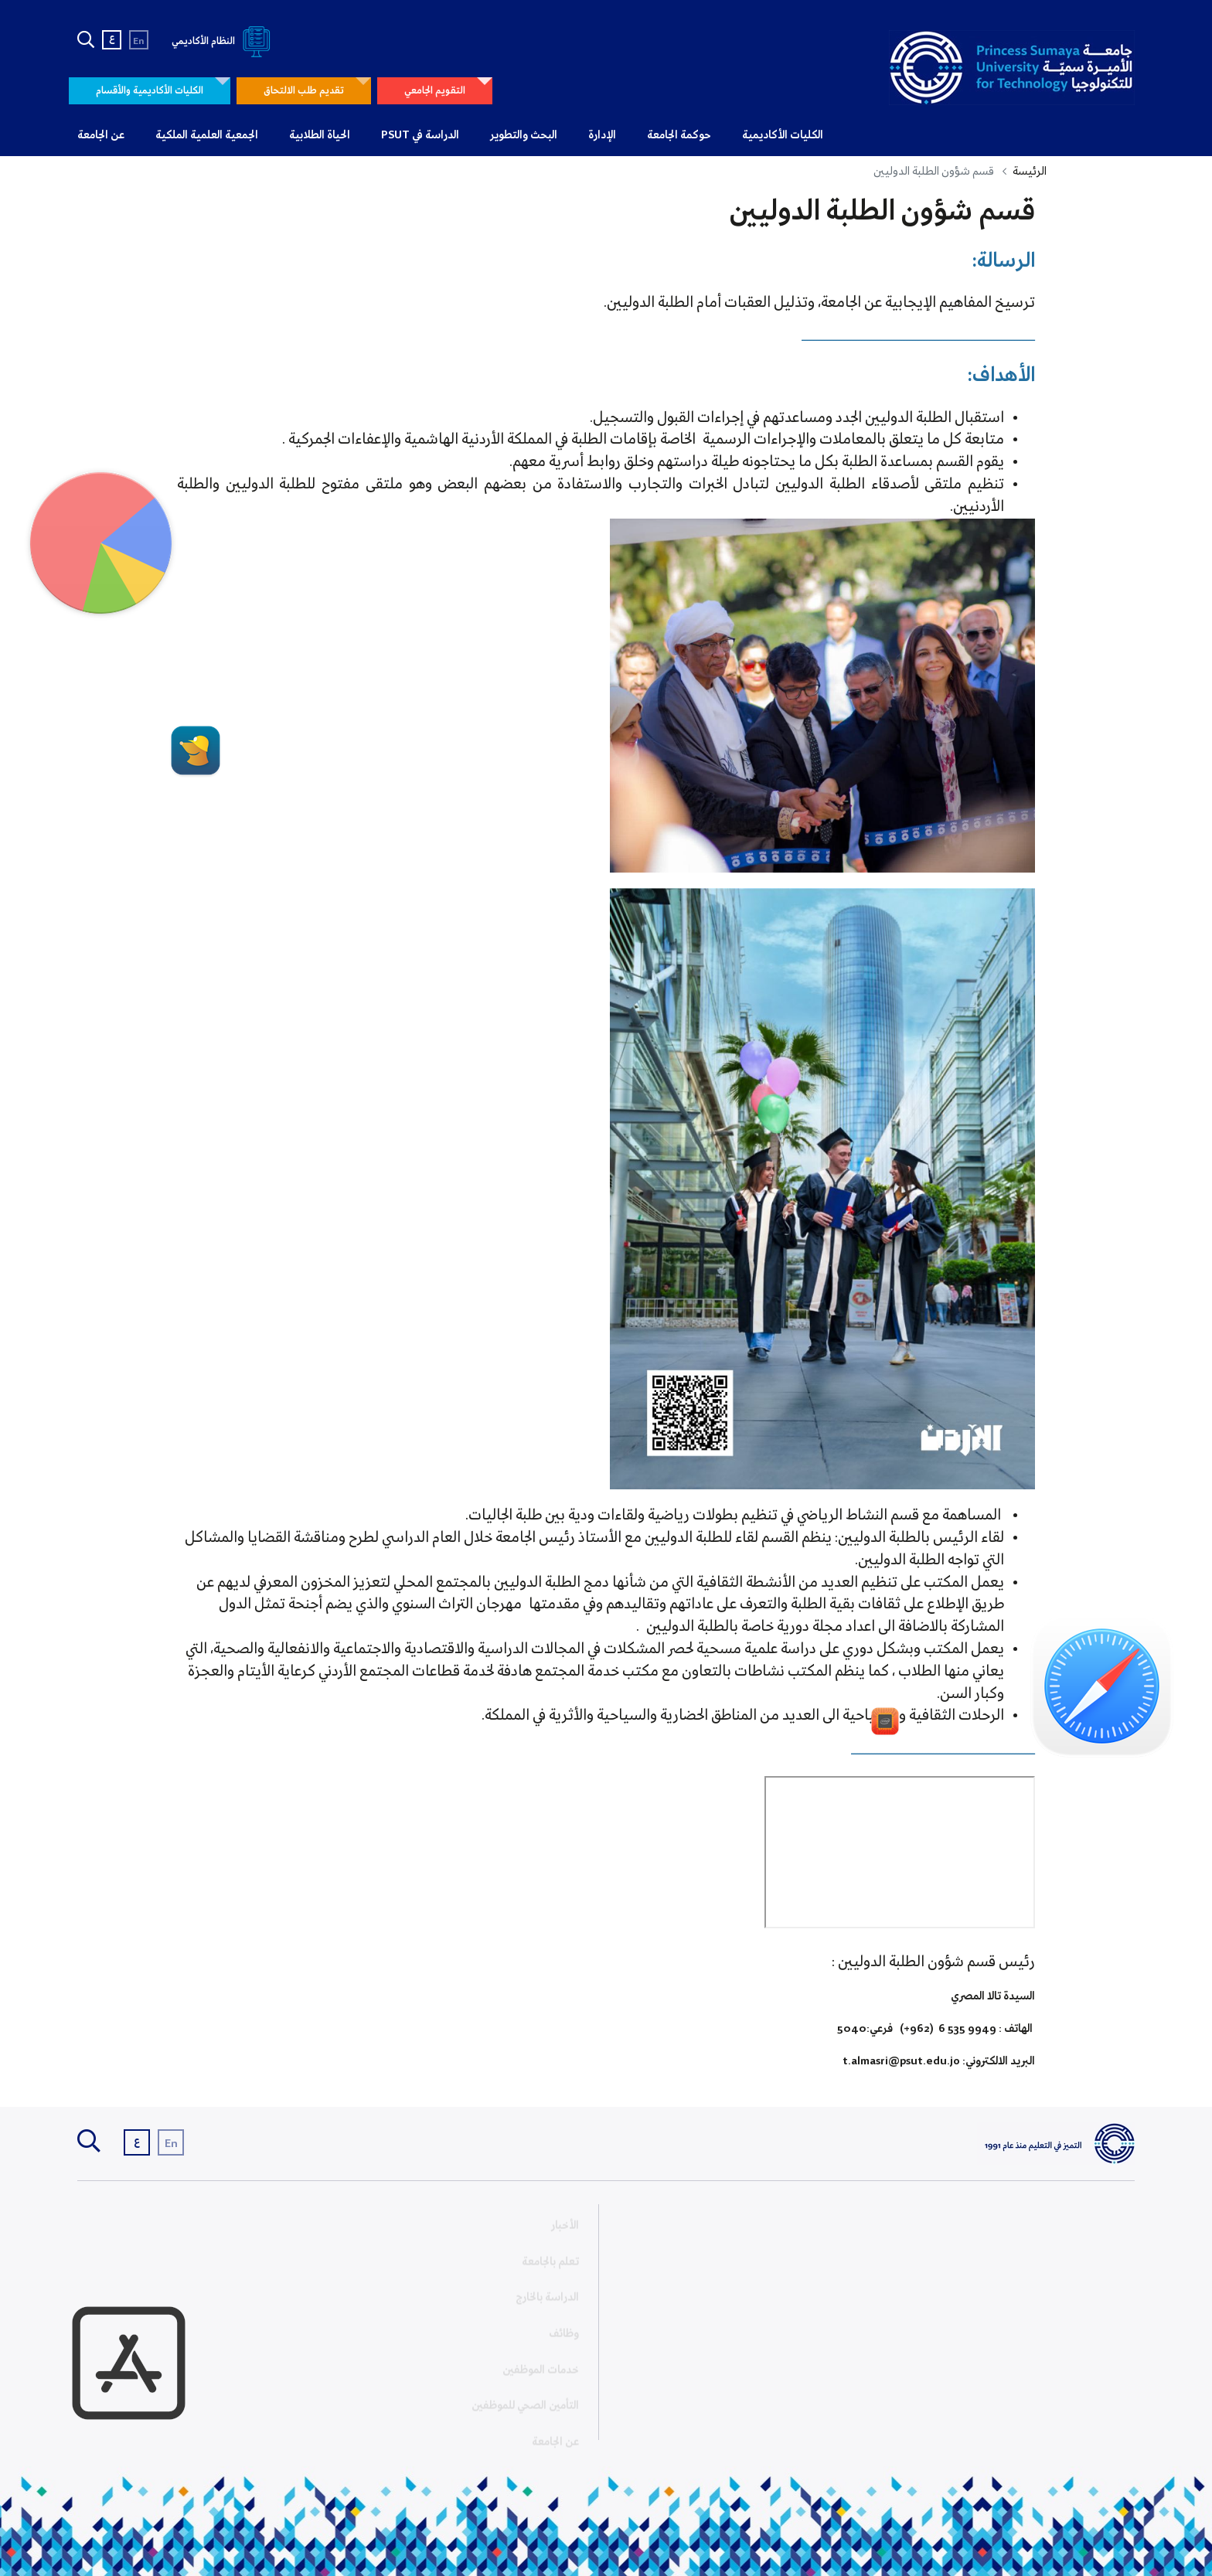 The height and width of the screenshot is (2576, 1212). I want to click on open the web browser app, so click(1101, 1686).